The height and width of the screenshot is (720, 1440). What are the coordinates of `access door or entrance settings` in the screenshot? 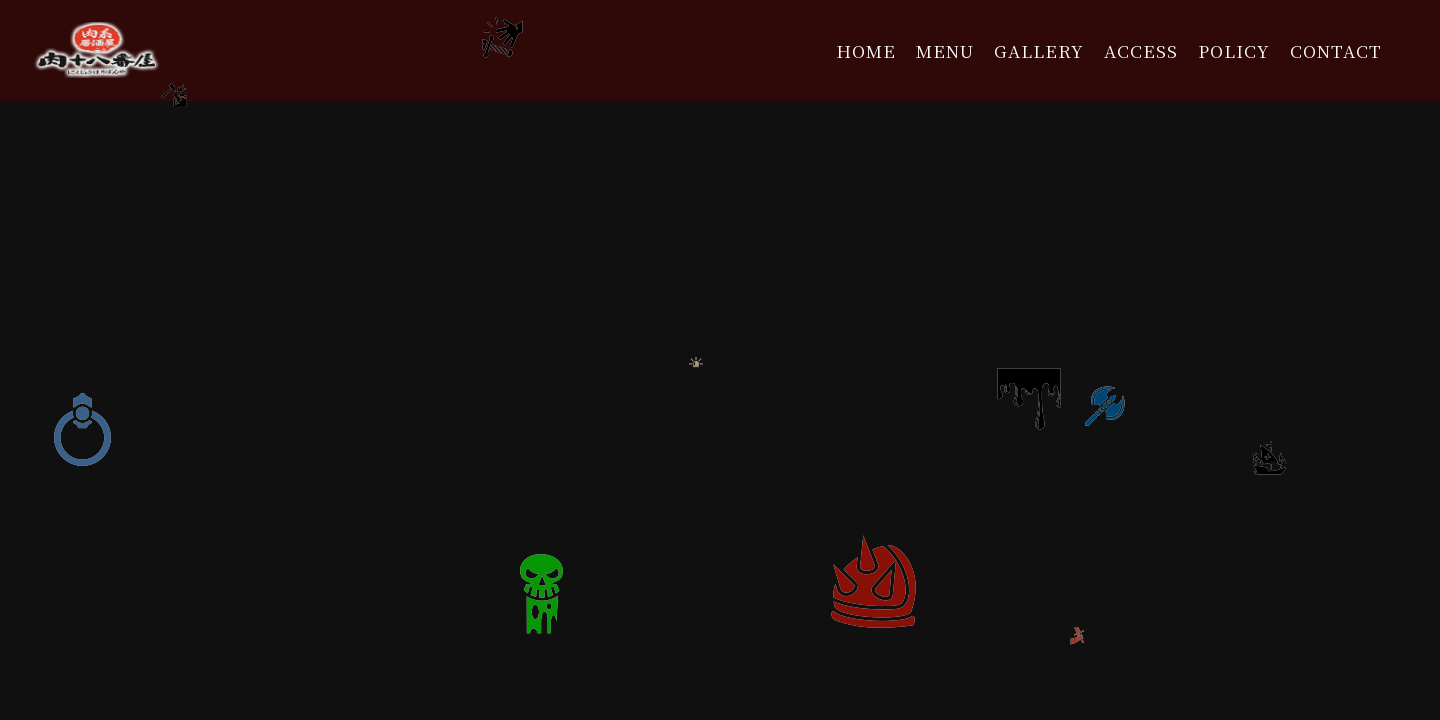 It's located at (82, 429).